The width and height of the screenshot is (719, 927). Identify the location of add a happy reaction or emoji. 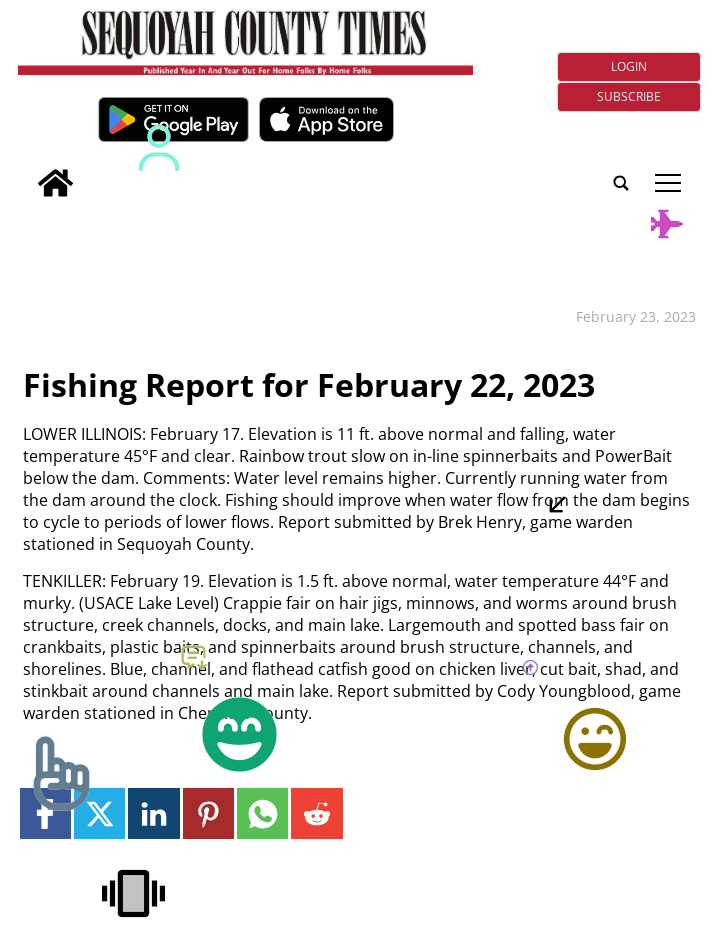
(239, 734).